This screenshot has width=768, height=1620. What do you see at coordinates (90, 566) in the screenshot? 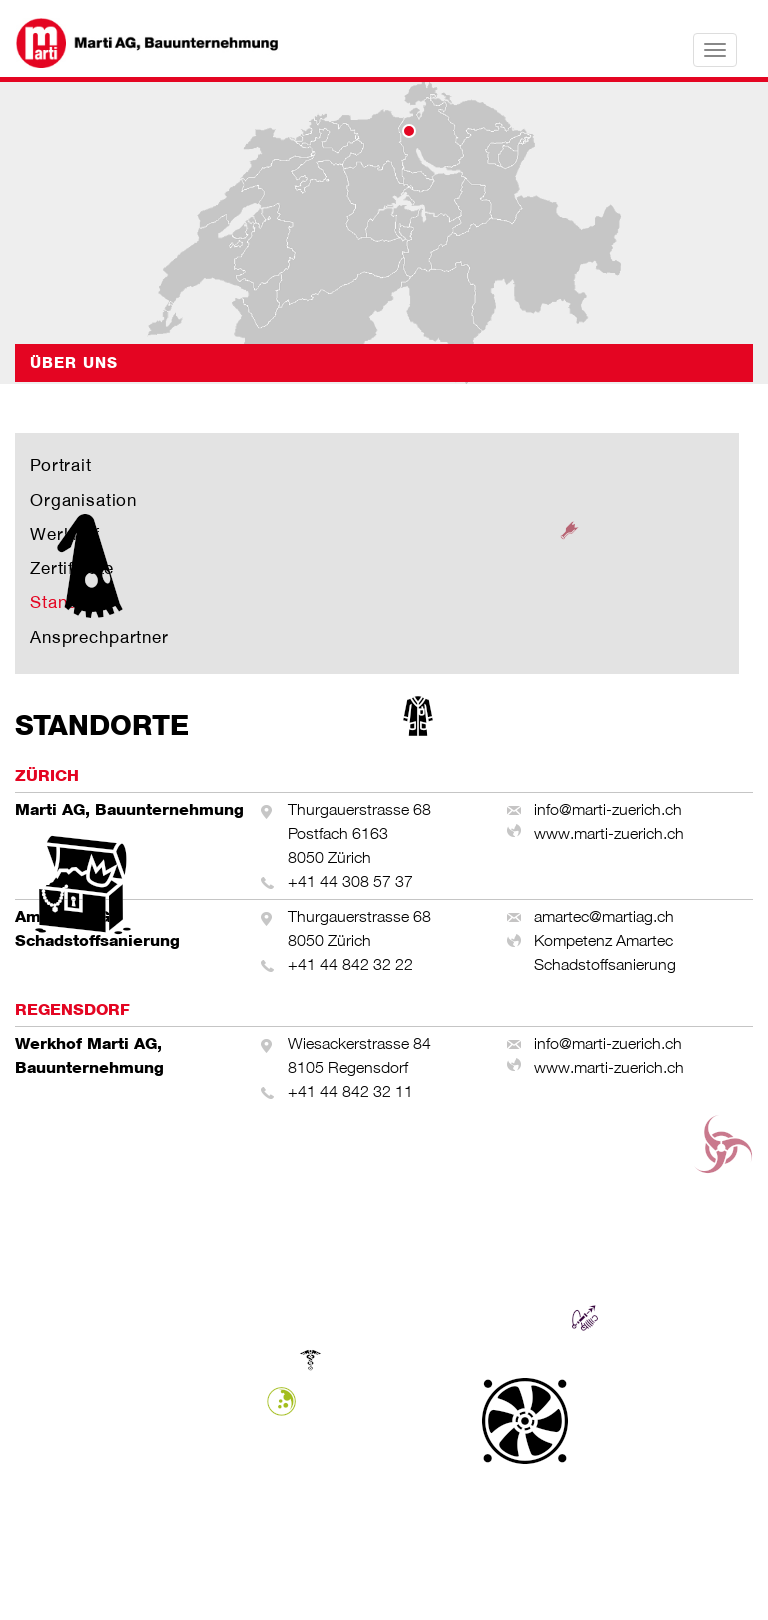
I see `select cultist character class` at bounding box center [90, 566].